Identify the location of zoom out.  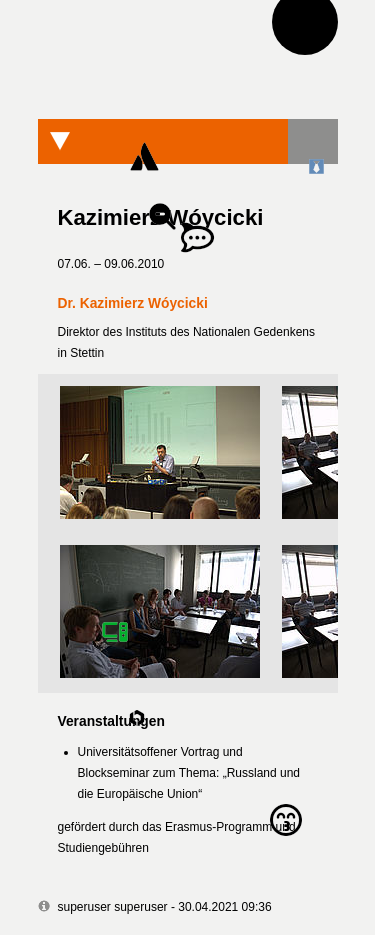
(162, 216).